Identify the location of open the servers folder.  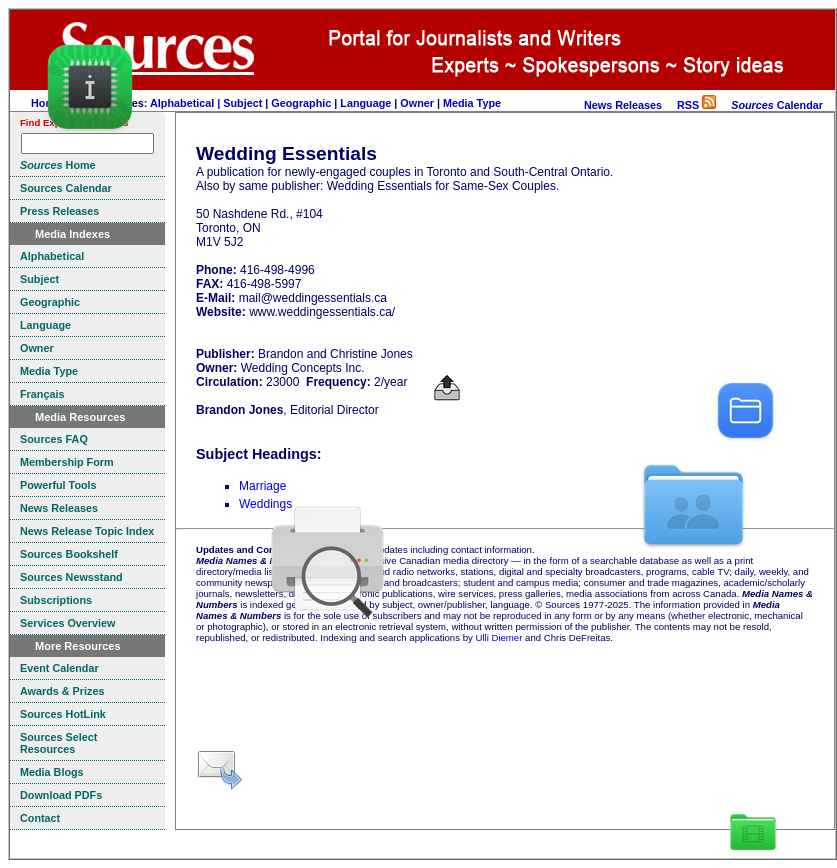
(693, 504).